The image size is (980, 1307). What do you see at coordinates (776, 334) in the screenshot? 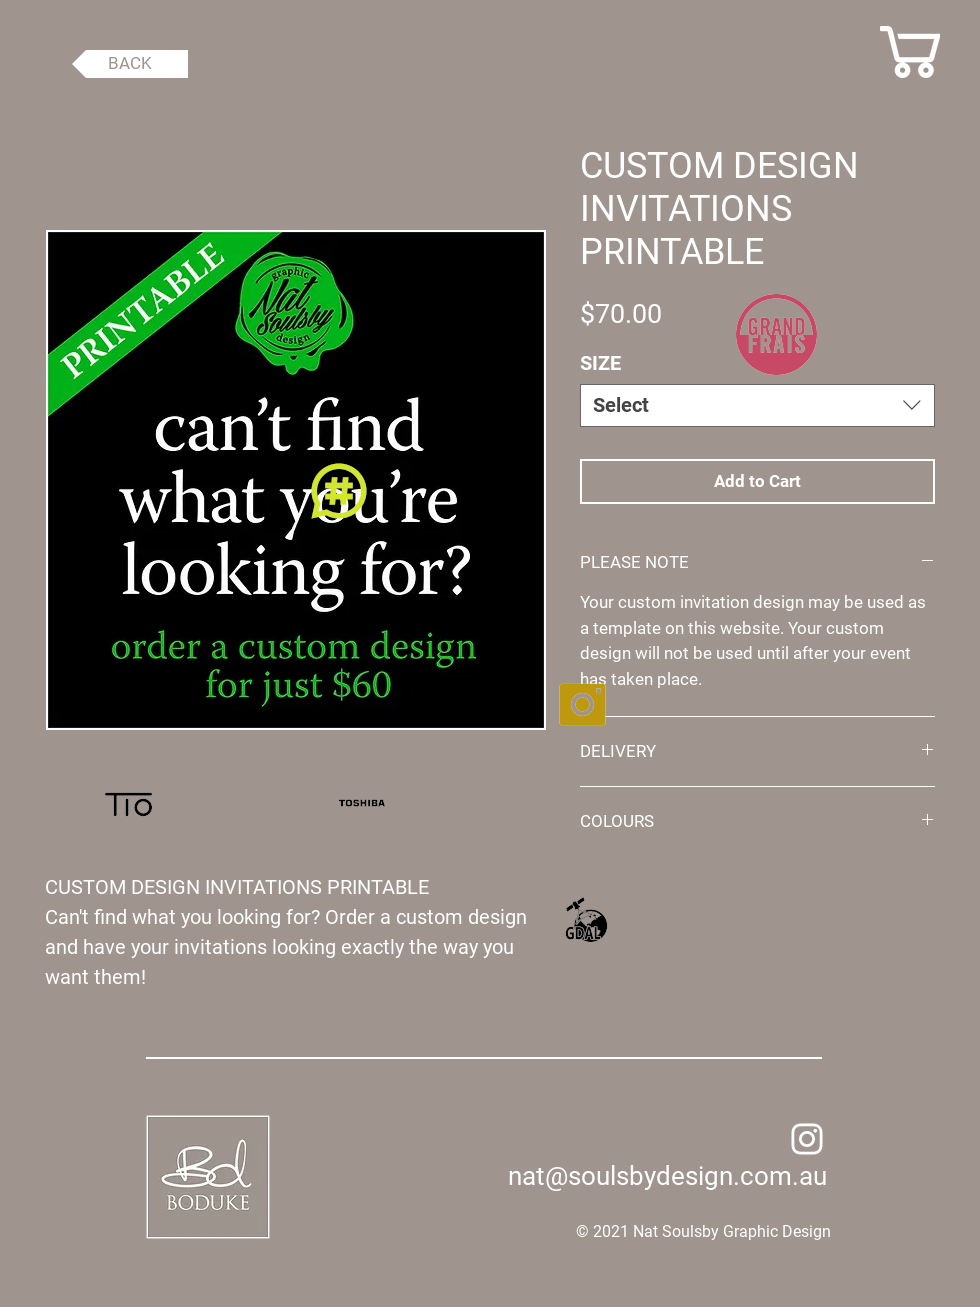
I see `grand frais grocery store logo` at bounding box center [776, 334].